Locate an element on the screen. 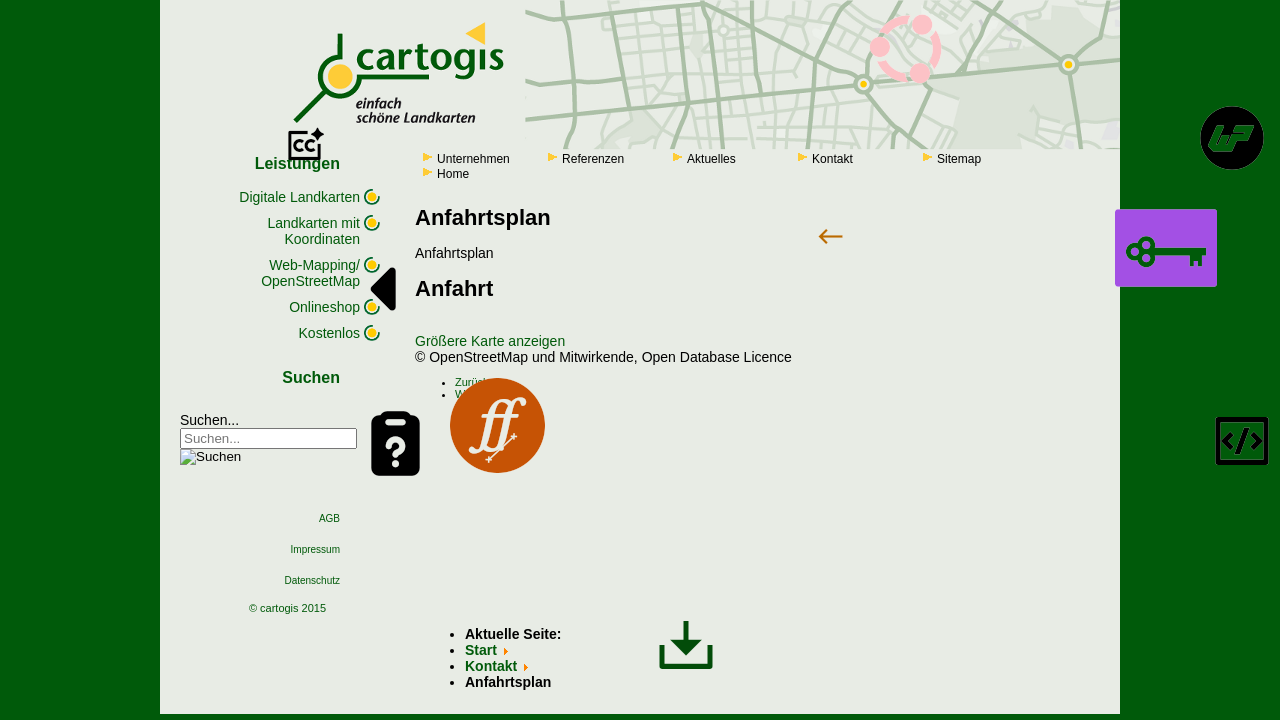 The width and height of the screenshot is (1280, 720). enable AI-powered closed captions is located at coordinates (304, 145).